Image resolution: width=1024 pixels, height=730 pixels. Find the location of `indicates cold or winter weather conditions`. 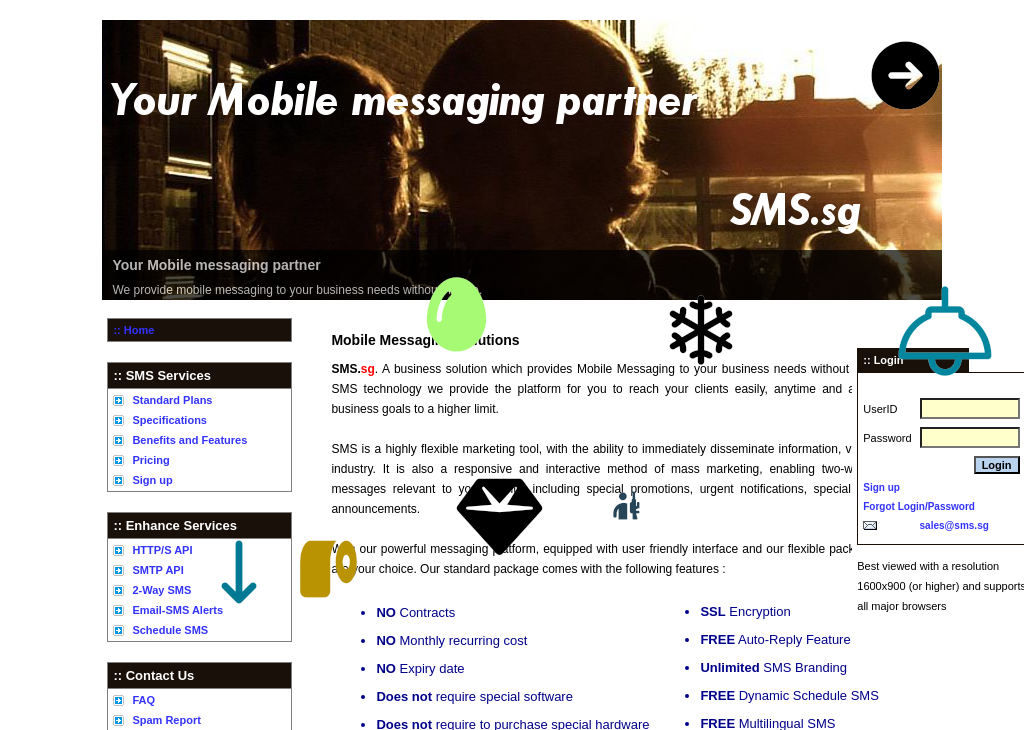

indicates cold or winter weather conditions is located at coordinates (701, 330).